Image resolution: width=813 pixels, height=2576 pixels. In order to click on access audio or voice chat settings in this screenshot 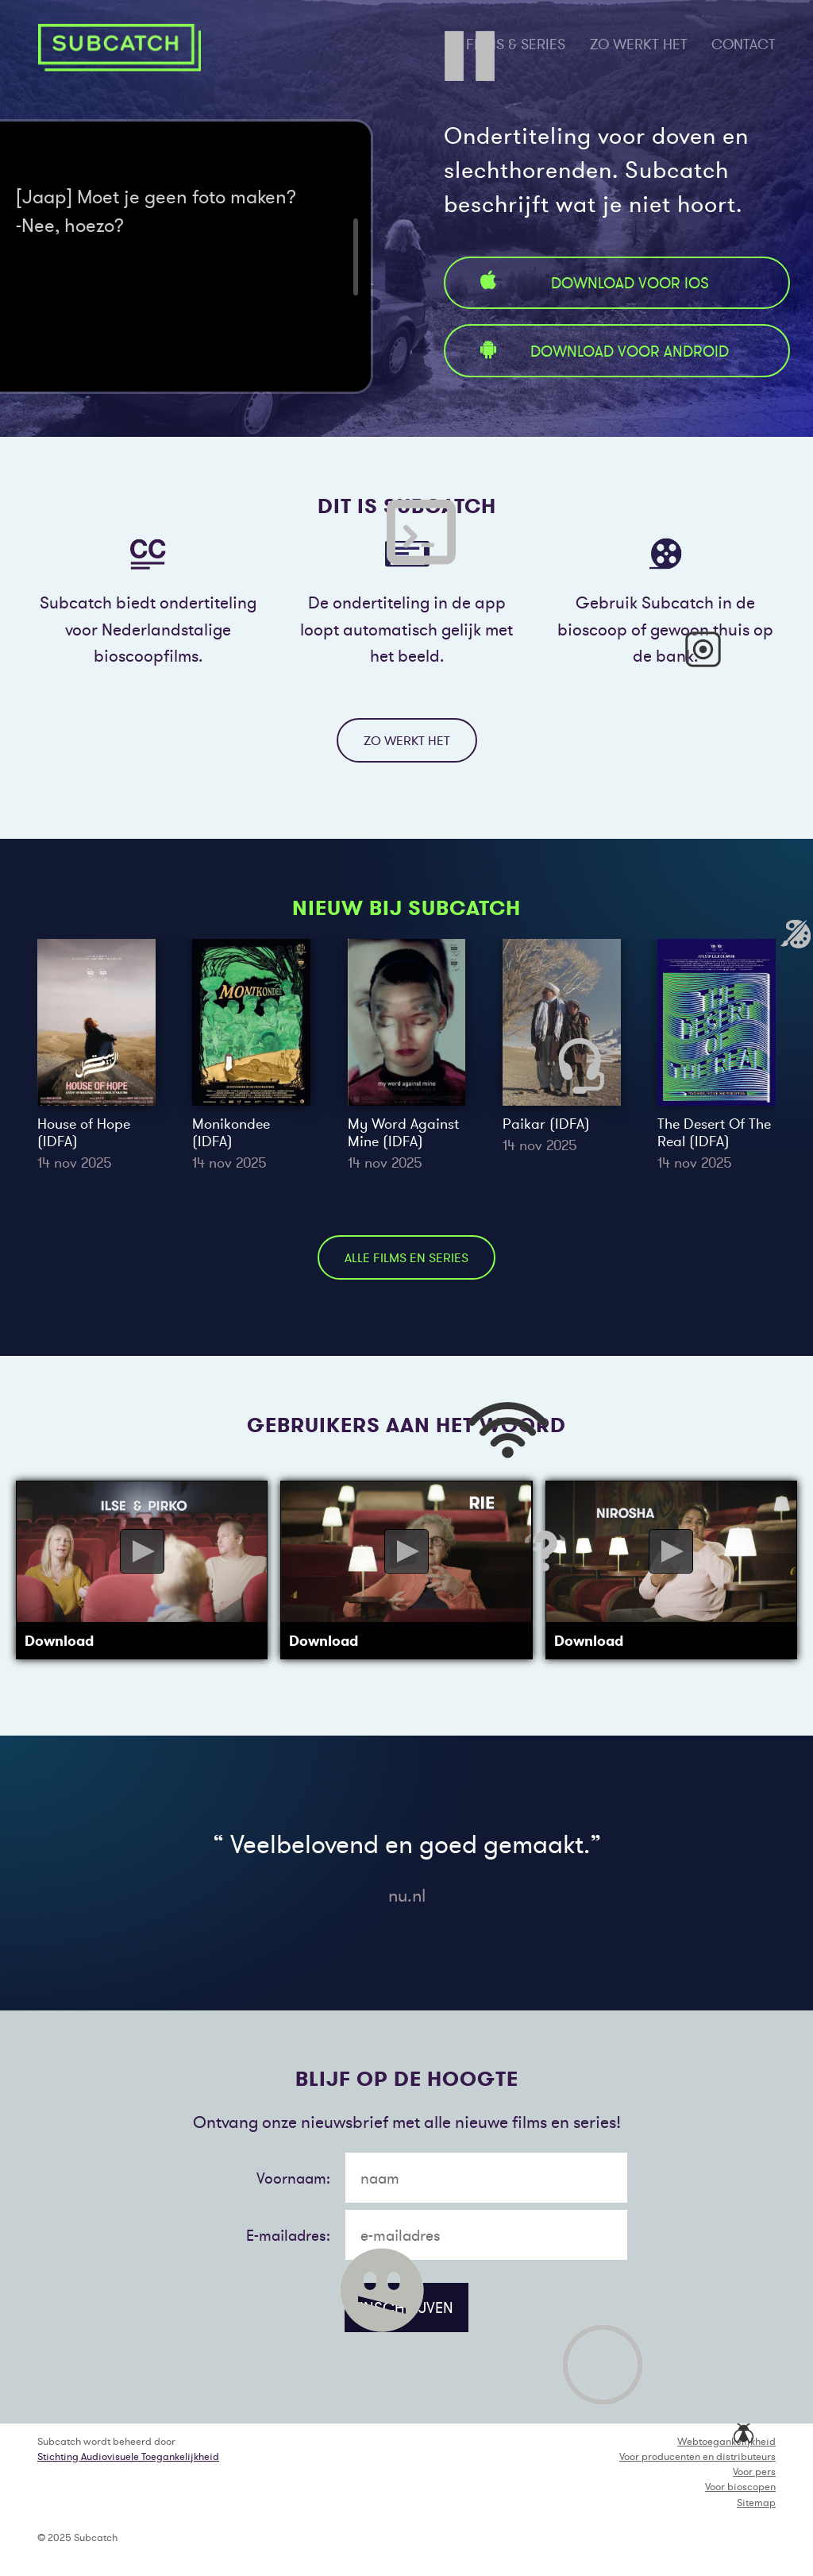, I will do `click(580, 1066)`.